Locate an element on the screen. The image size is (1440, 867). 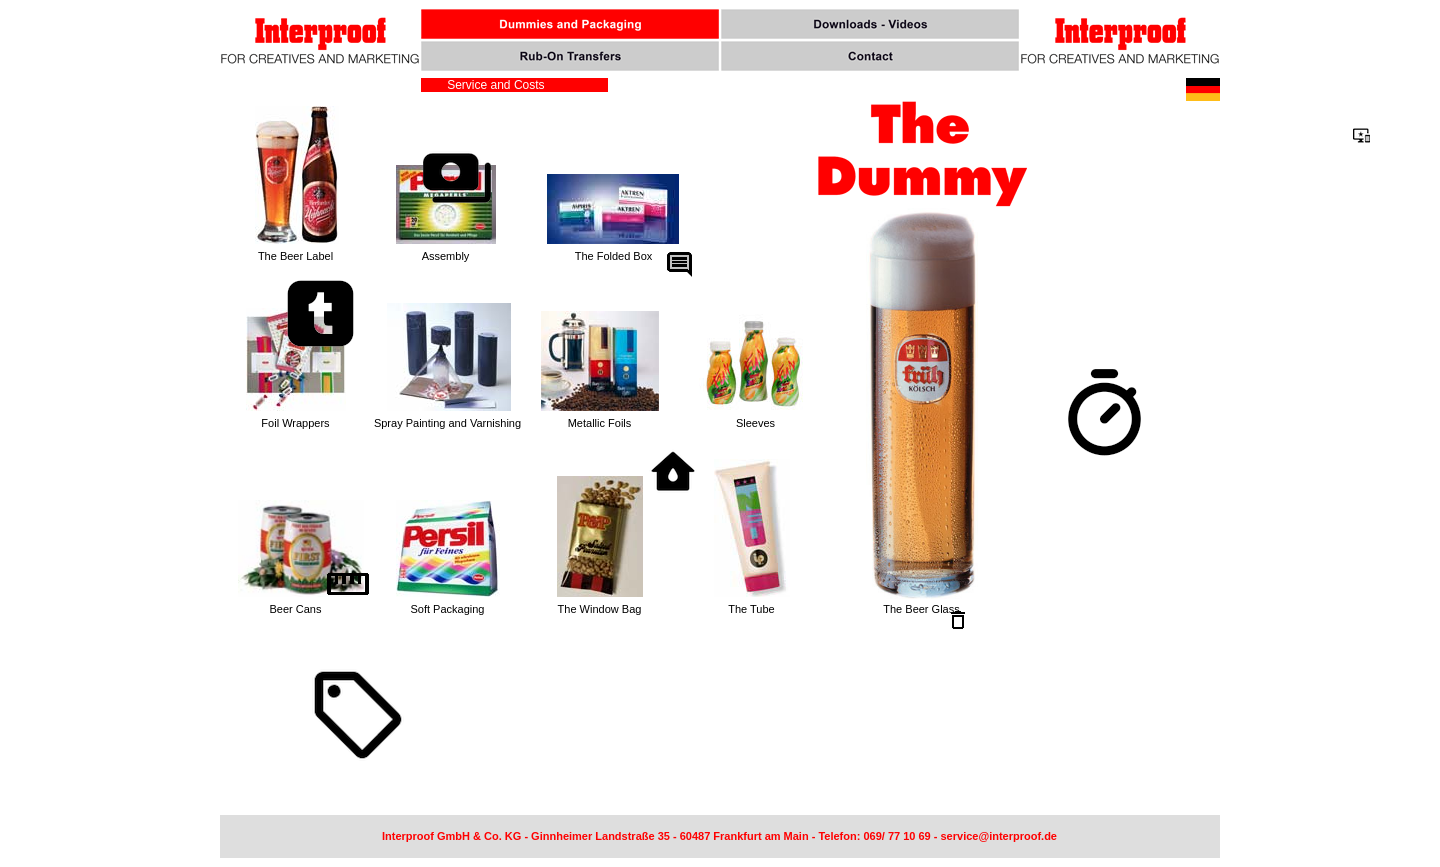
open the tumblr app is located at coordinates (320, 313).